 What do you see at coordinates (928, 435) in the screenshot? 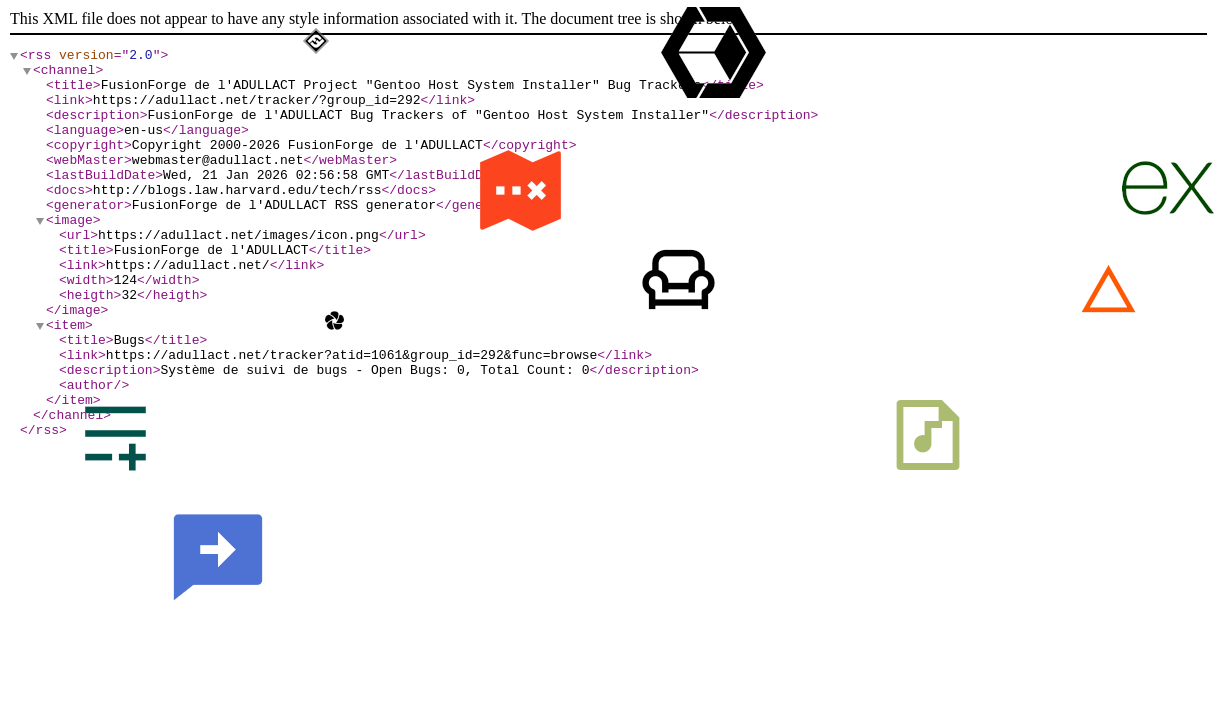
I see `open an audio or music file` at bounding box center [928, 435].